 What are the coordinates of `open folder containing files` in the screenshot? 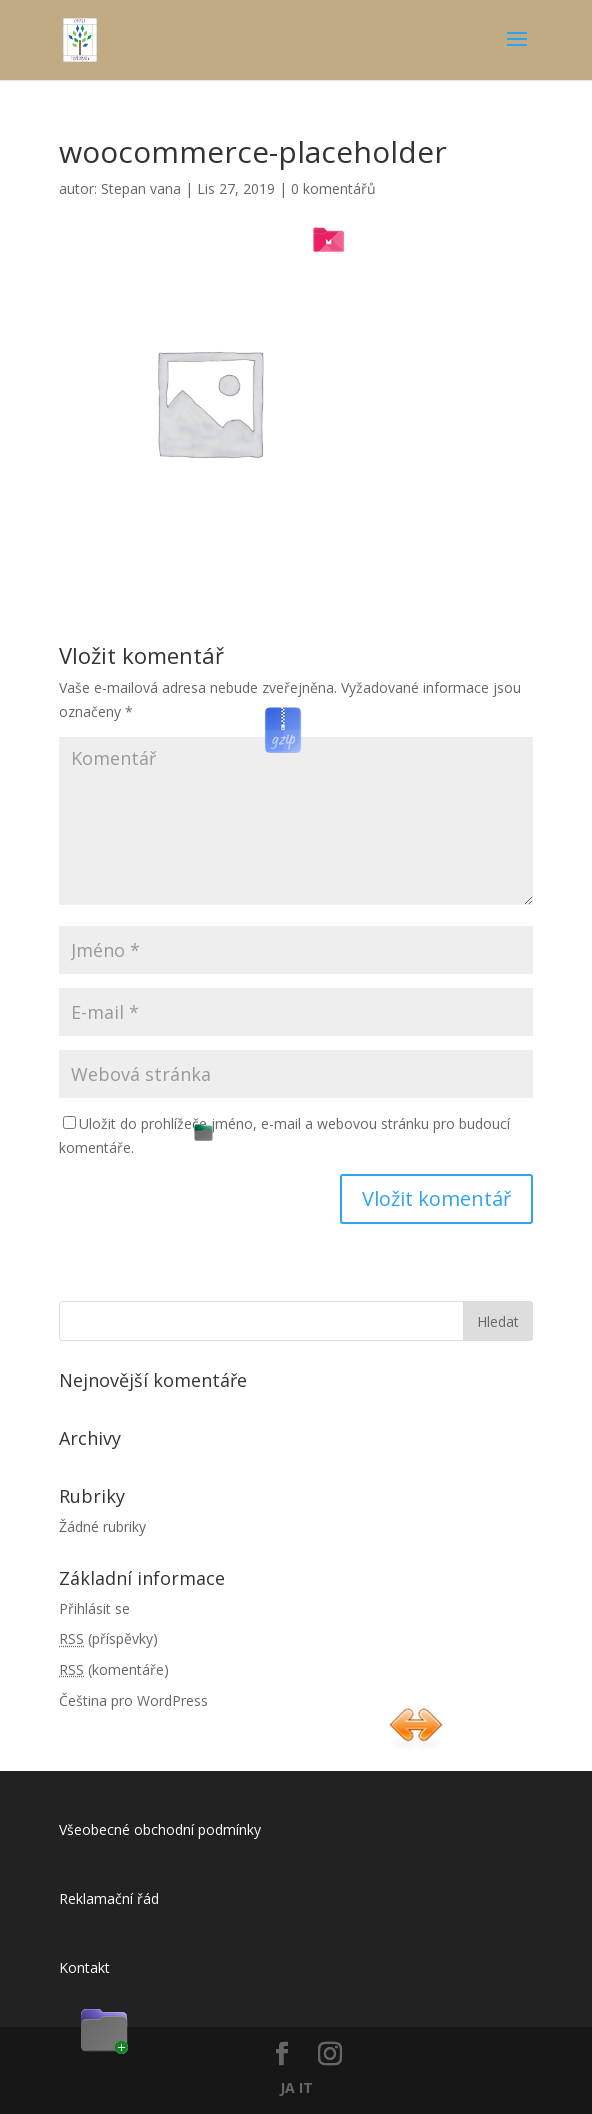 It's located at (203, 1132).